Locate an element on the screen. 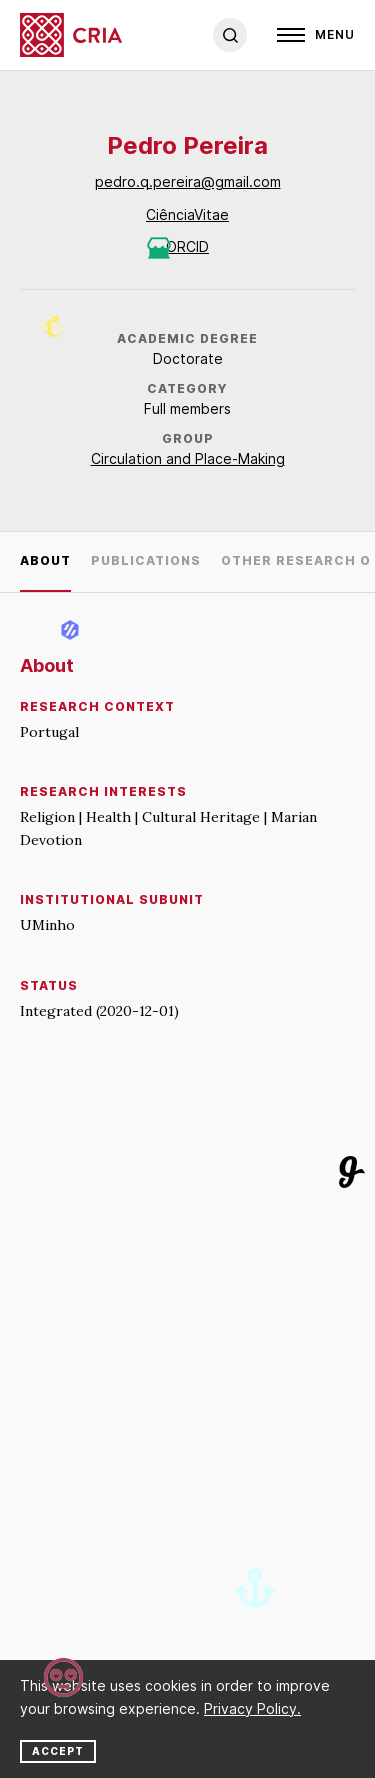  create an anchor link or bookmark point is located at coordinates (255, 1588).